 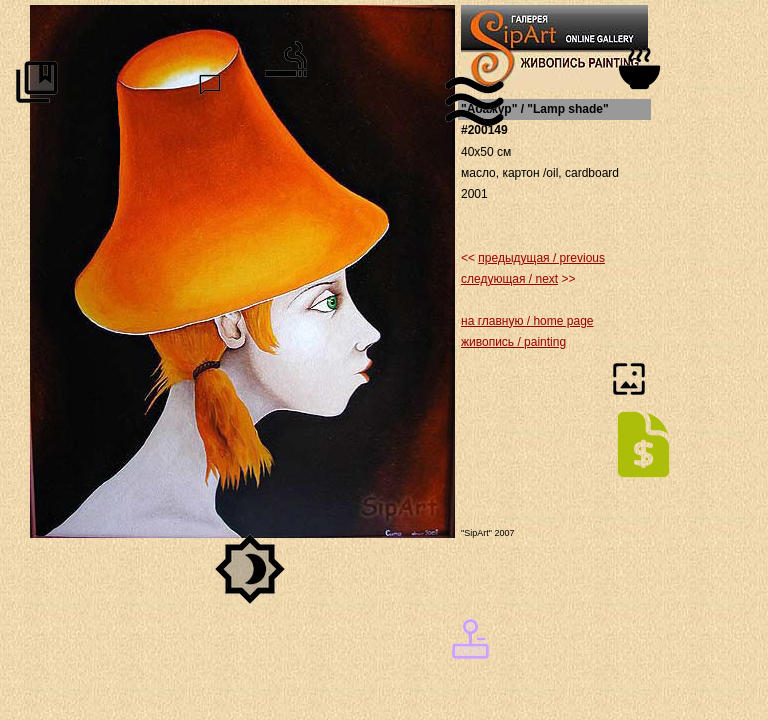 What do you see at coordinates (286, 62) in the screenshot?
I see `indicates a smoking-permitted area` at bounding box center [286, 62].